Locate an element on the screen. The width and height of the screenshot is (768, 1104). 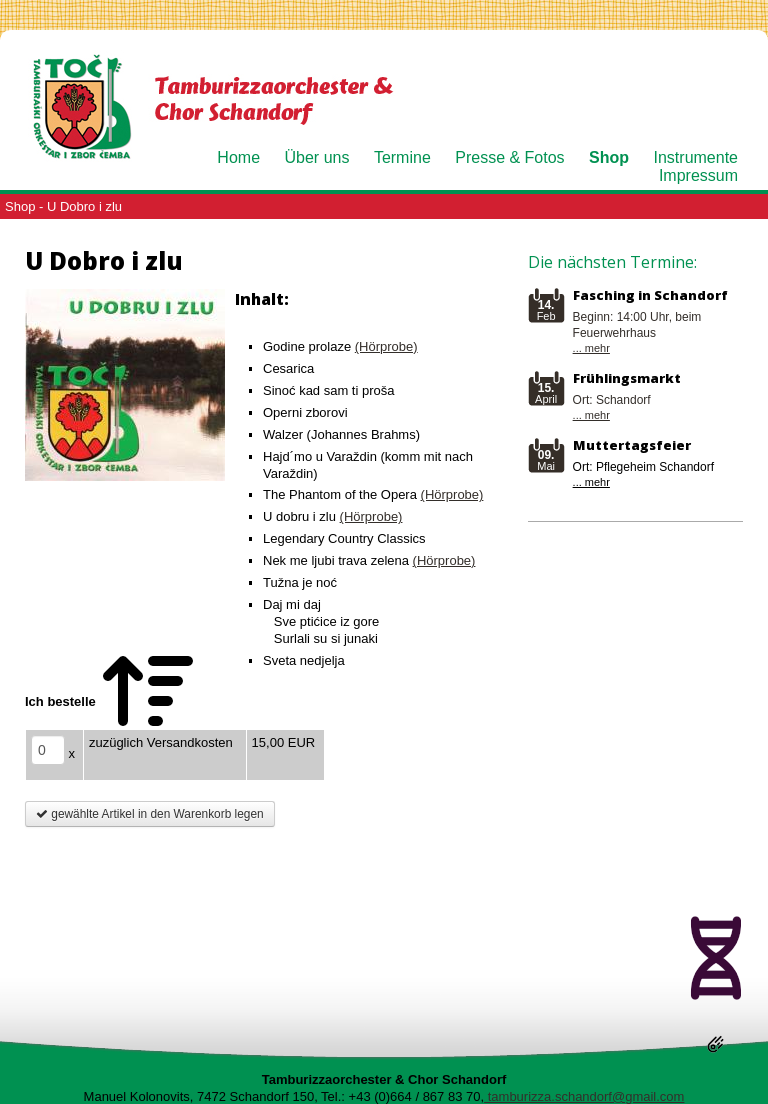
view genetic or DNA information is located at coordinates (716, 958).